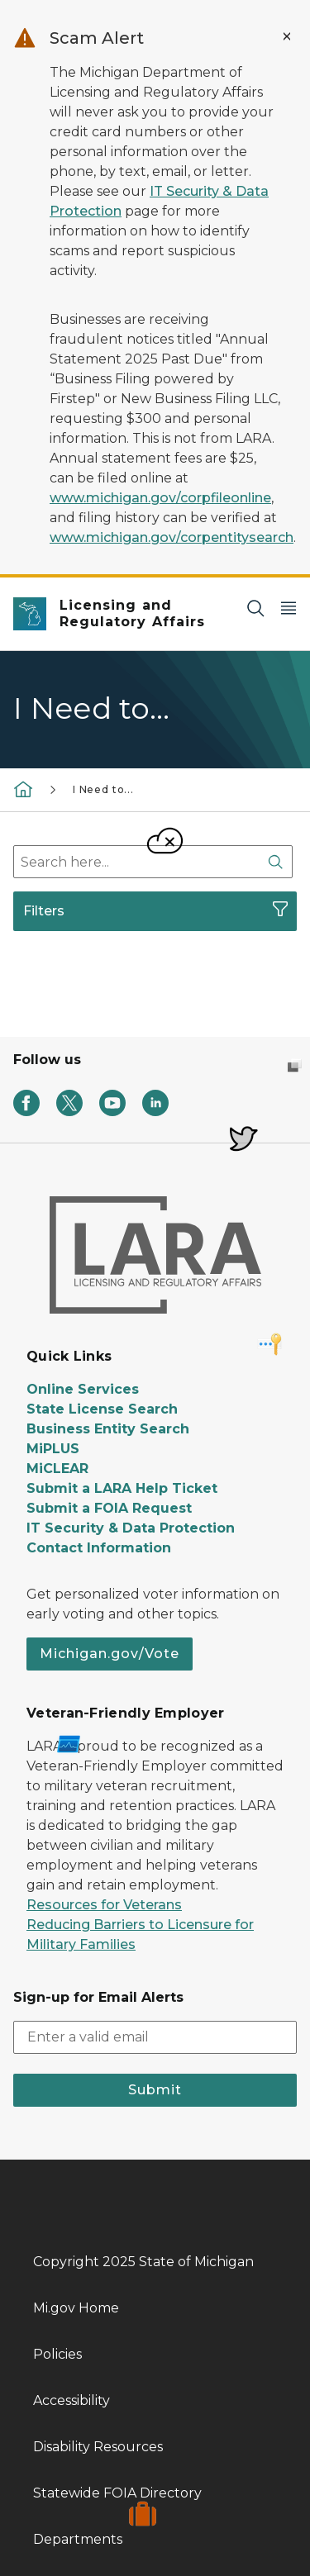 This screenshot has width=310, height=2576. Describe the element at coordinates (294, 1065) in the screenshot. I see `open task view to see all open windows` at that location.